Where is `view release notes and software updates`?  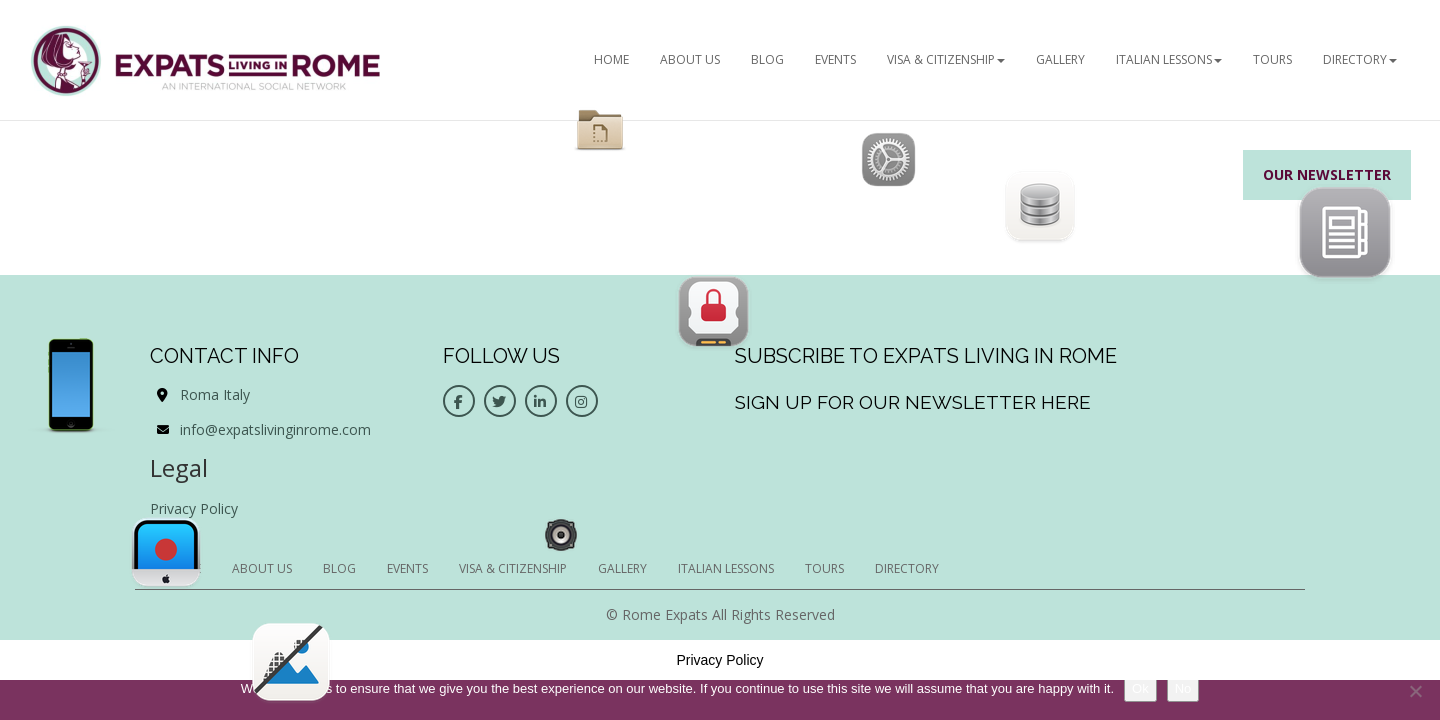
view release notes and software updates is located at coordinates (1345, 234).